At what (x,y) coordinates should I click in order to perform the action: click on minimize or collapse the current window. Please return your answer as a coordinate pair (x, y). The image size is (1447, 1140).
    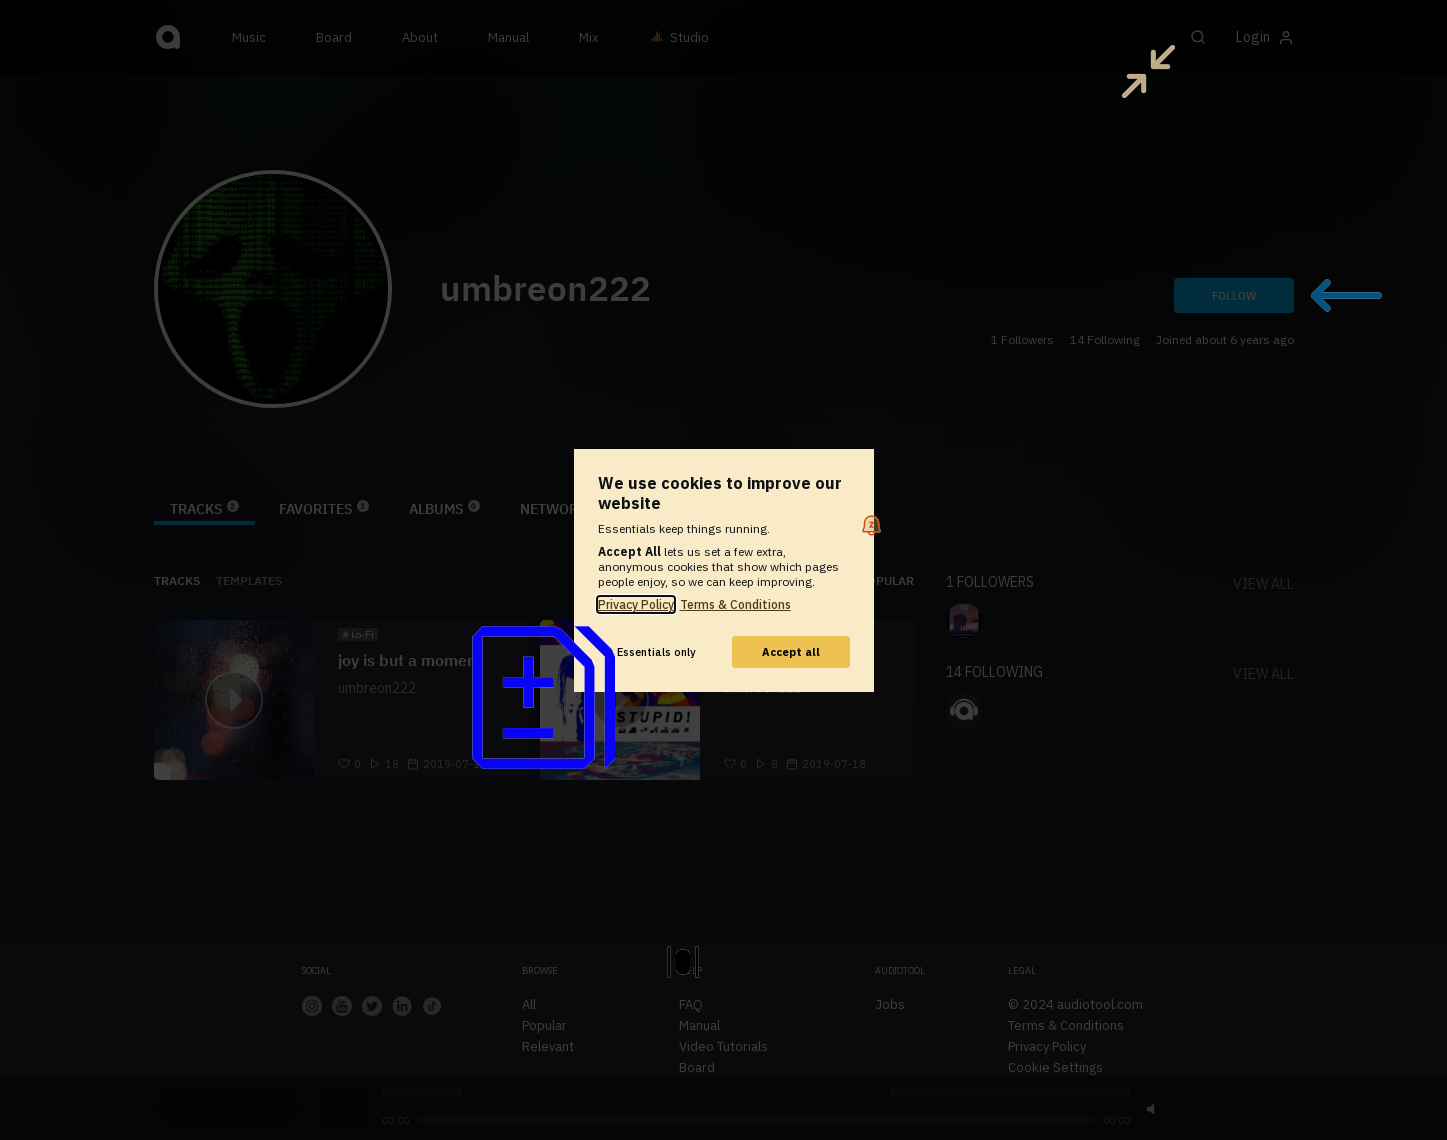
    Looking at the image, I should click on (1148, 71).